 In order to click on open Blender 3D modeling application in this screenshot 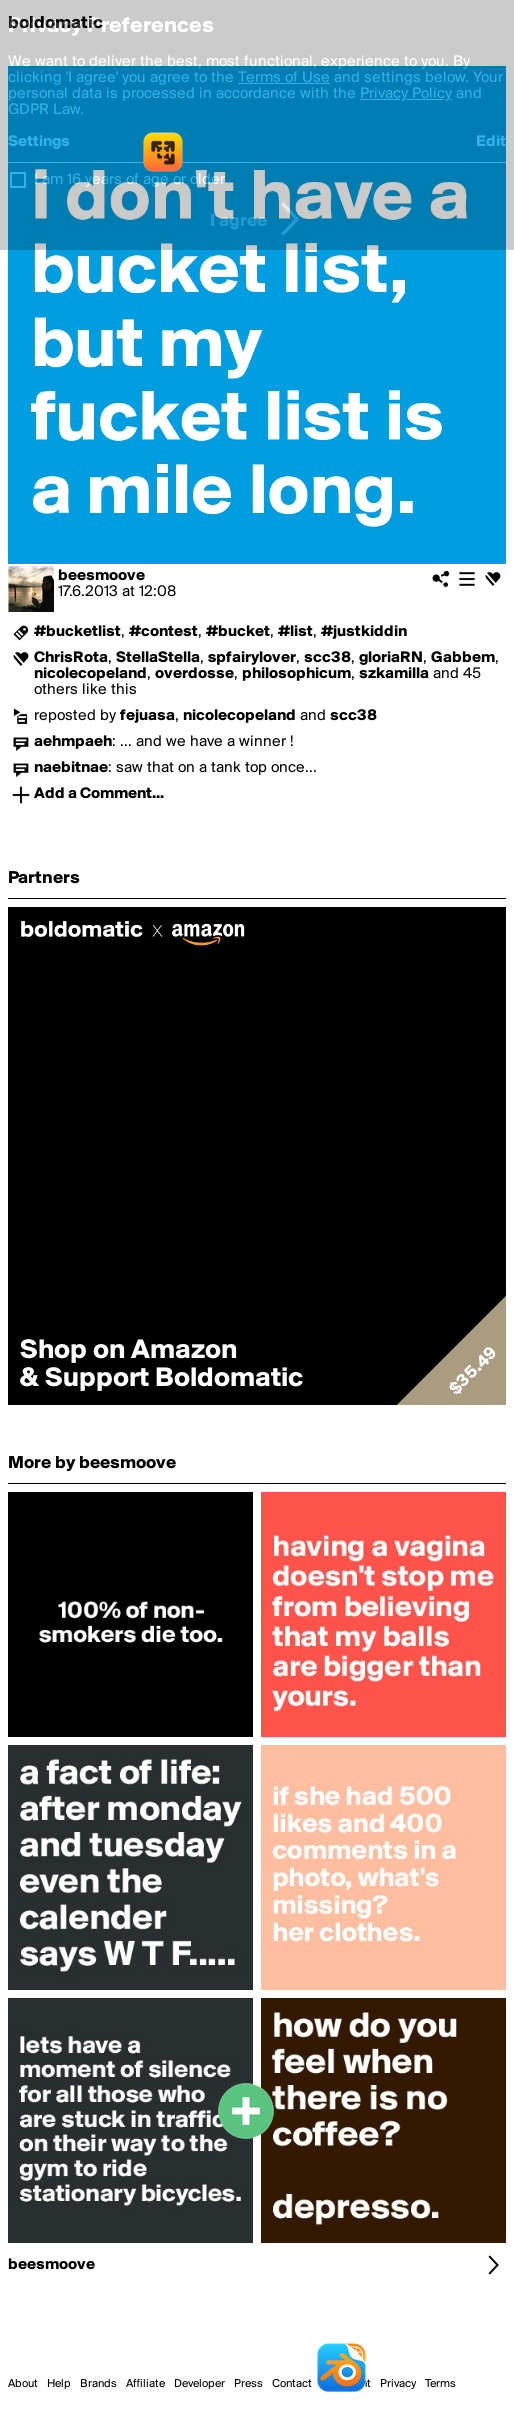, I will do `click(341, 2367)`.